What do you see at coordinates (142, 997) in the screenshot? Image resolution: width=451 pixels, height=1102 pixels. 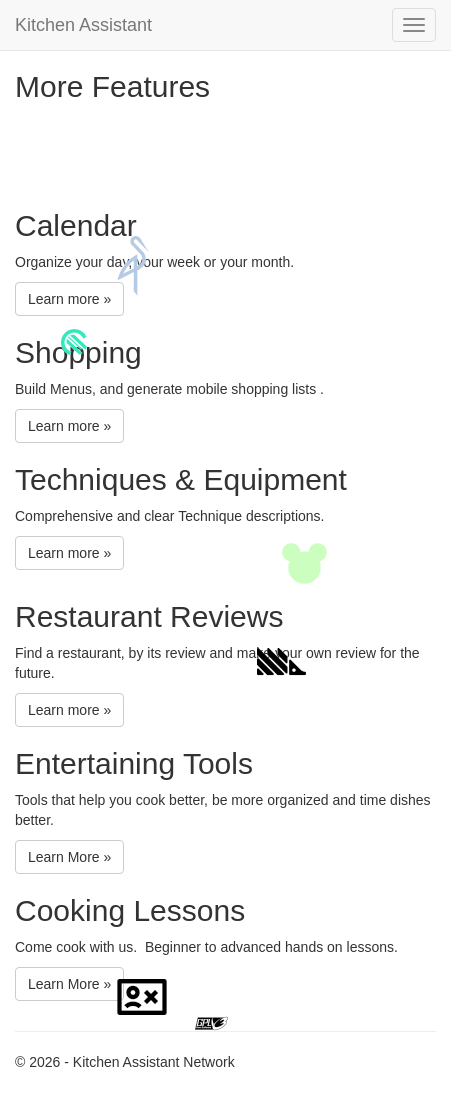 I see `expired pass or credential` at bounding box center [142, 997].